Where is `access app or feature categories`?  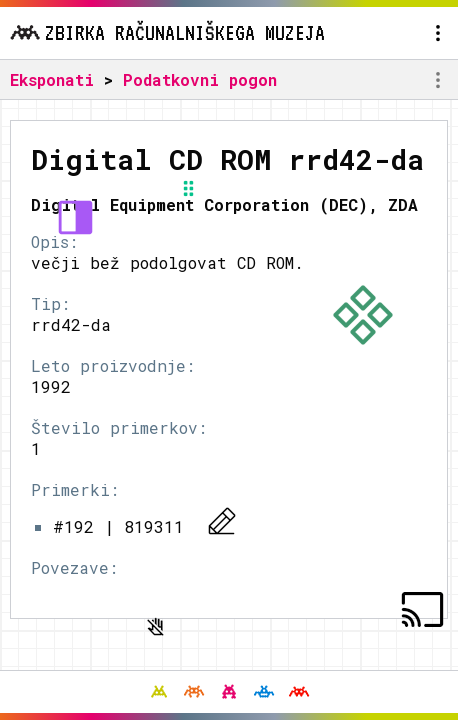
access app or feature categories is located at coordinates (363, 315).